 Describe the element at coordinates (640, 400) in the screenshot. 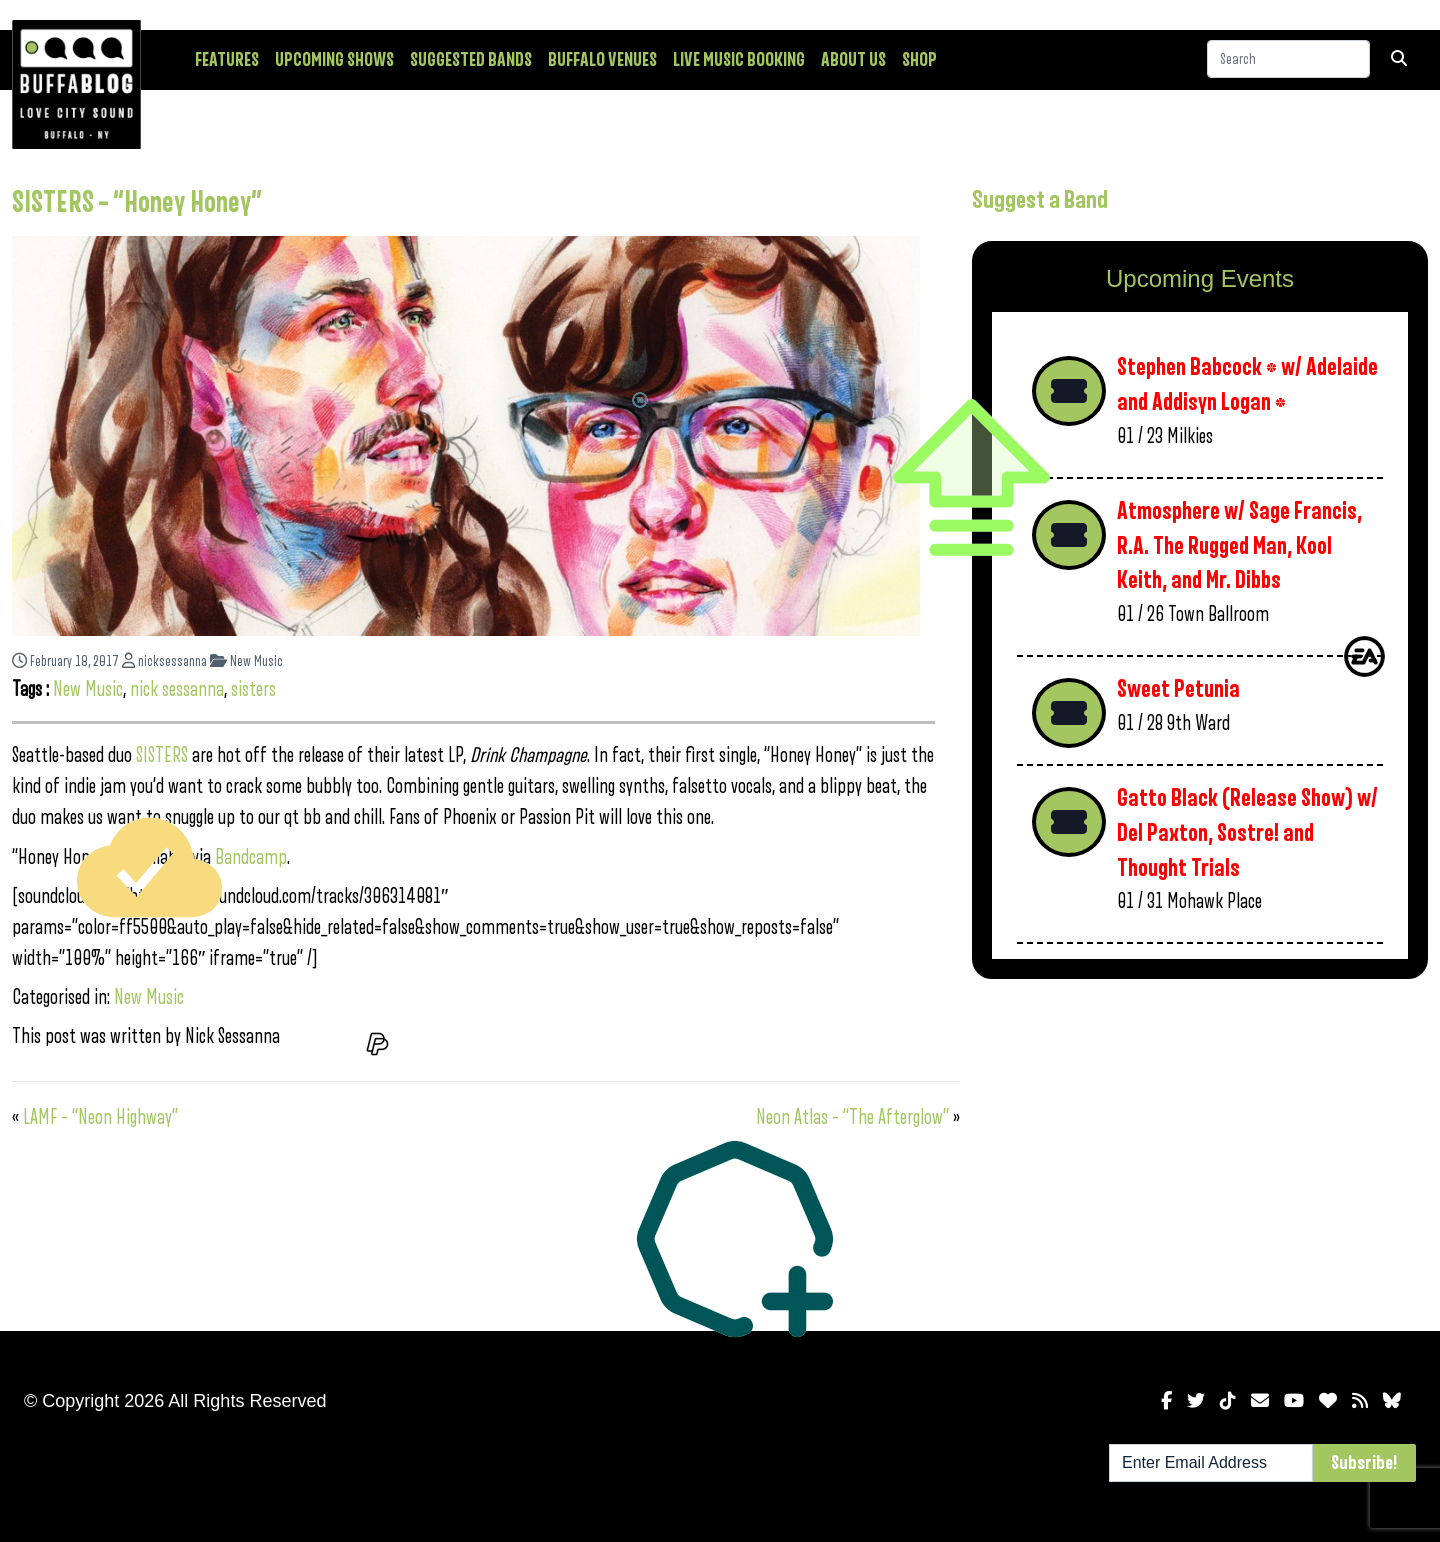

I see `indicates north direction on a map` at that location.